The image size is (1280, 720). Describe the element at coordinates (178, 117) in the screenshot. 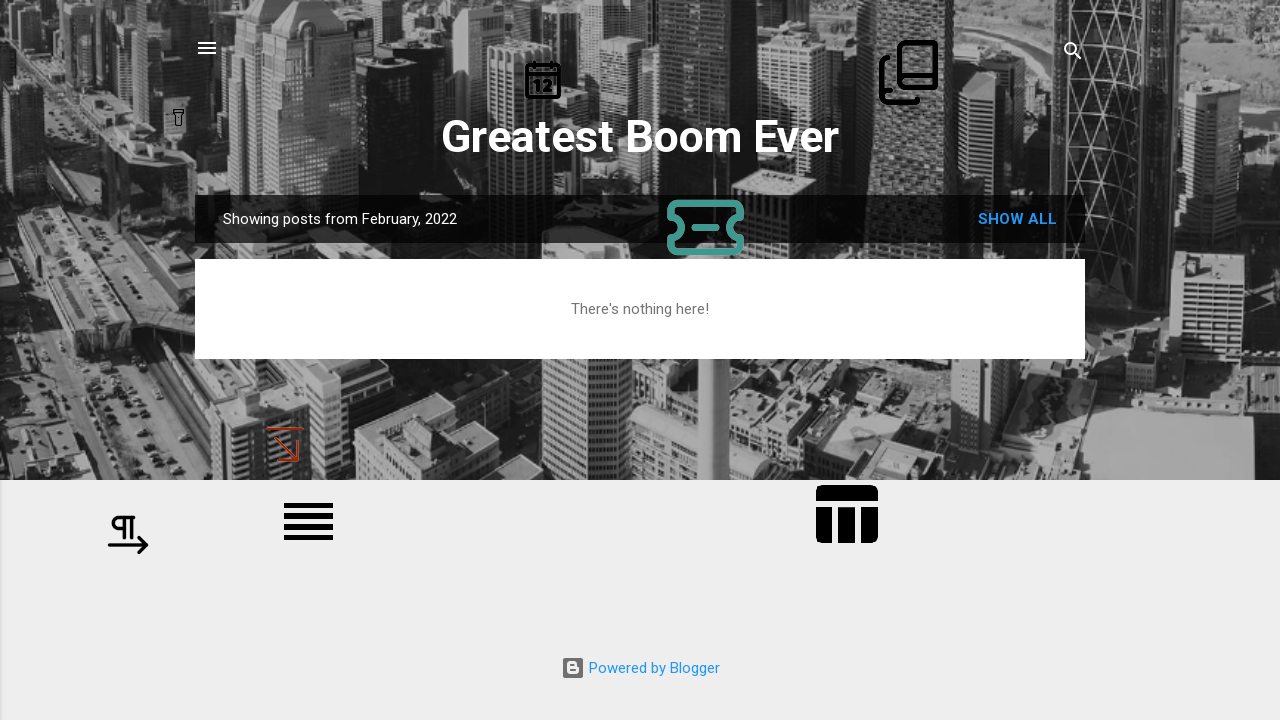

I see `turn on device flashlight` at that location.